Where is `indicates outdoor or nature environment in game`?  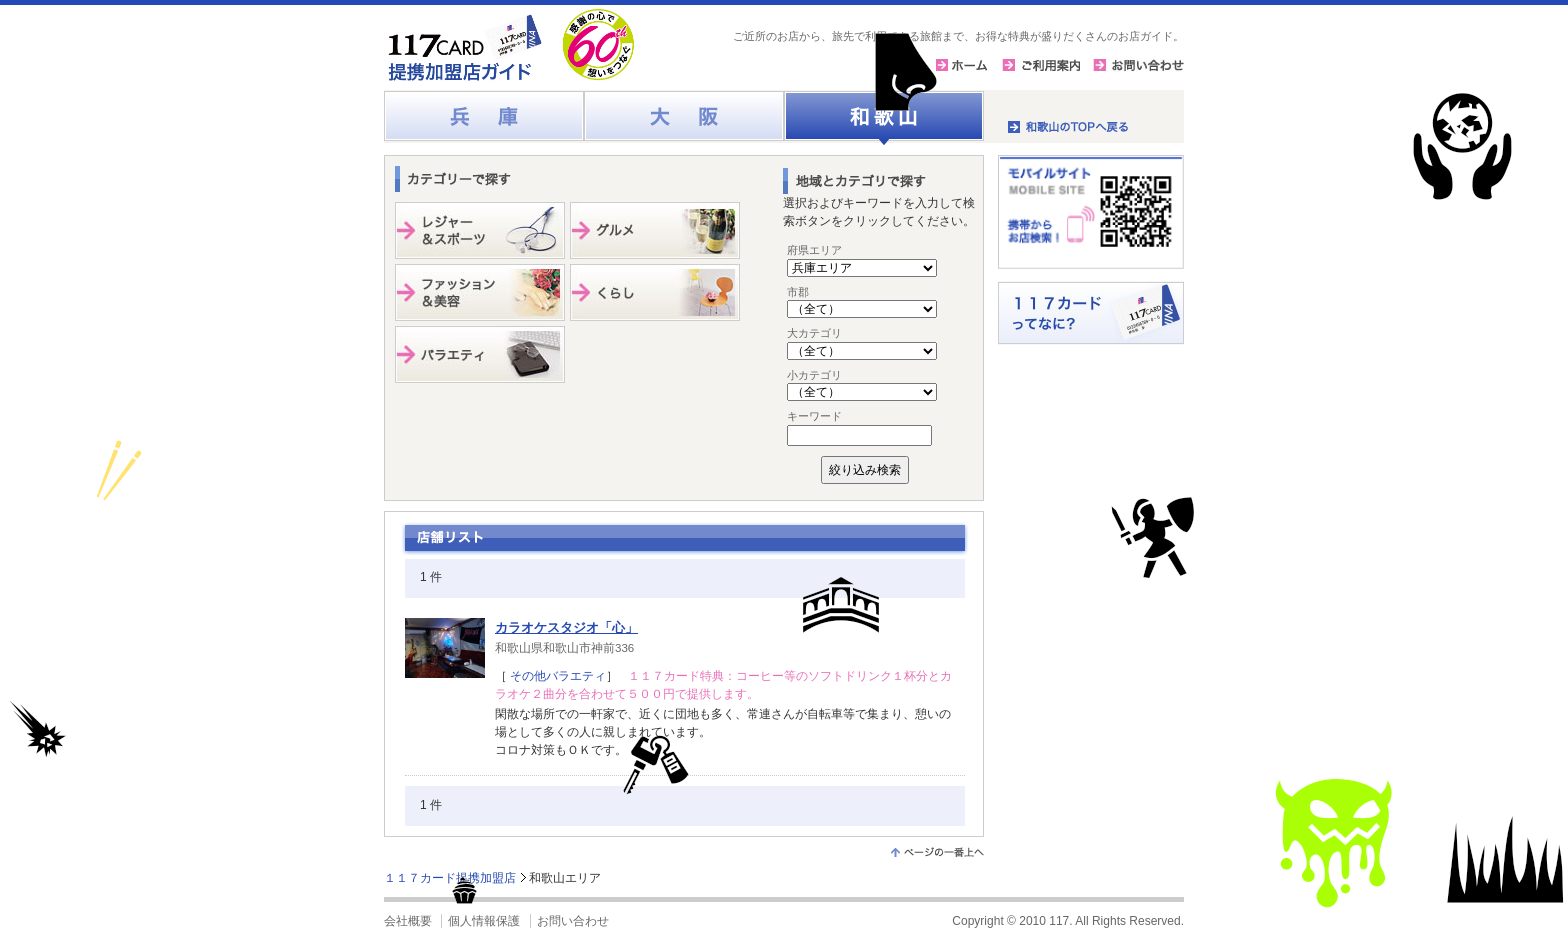 indicates outdoor or nature environment in game is located at coordinates (1505, 845).